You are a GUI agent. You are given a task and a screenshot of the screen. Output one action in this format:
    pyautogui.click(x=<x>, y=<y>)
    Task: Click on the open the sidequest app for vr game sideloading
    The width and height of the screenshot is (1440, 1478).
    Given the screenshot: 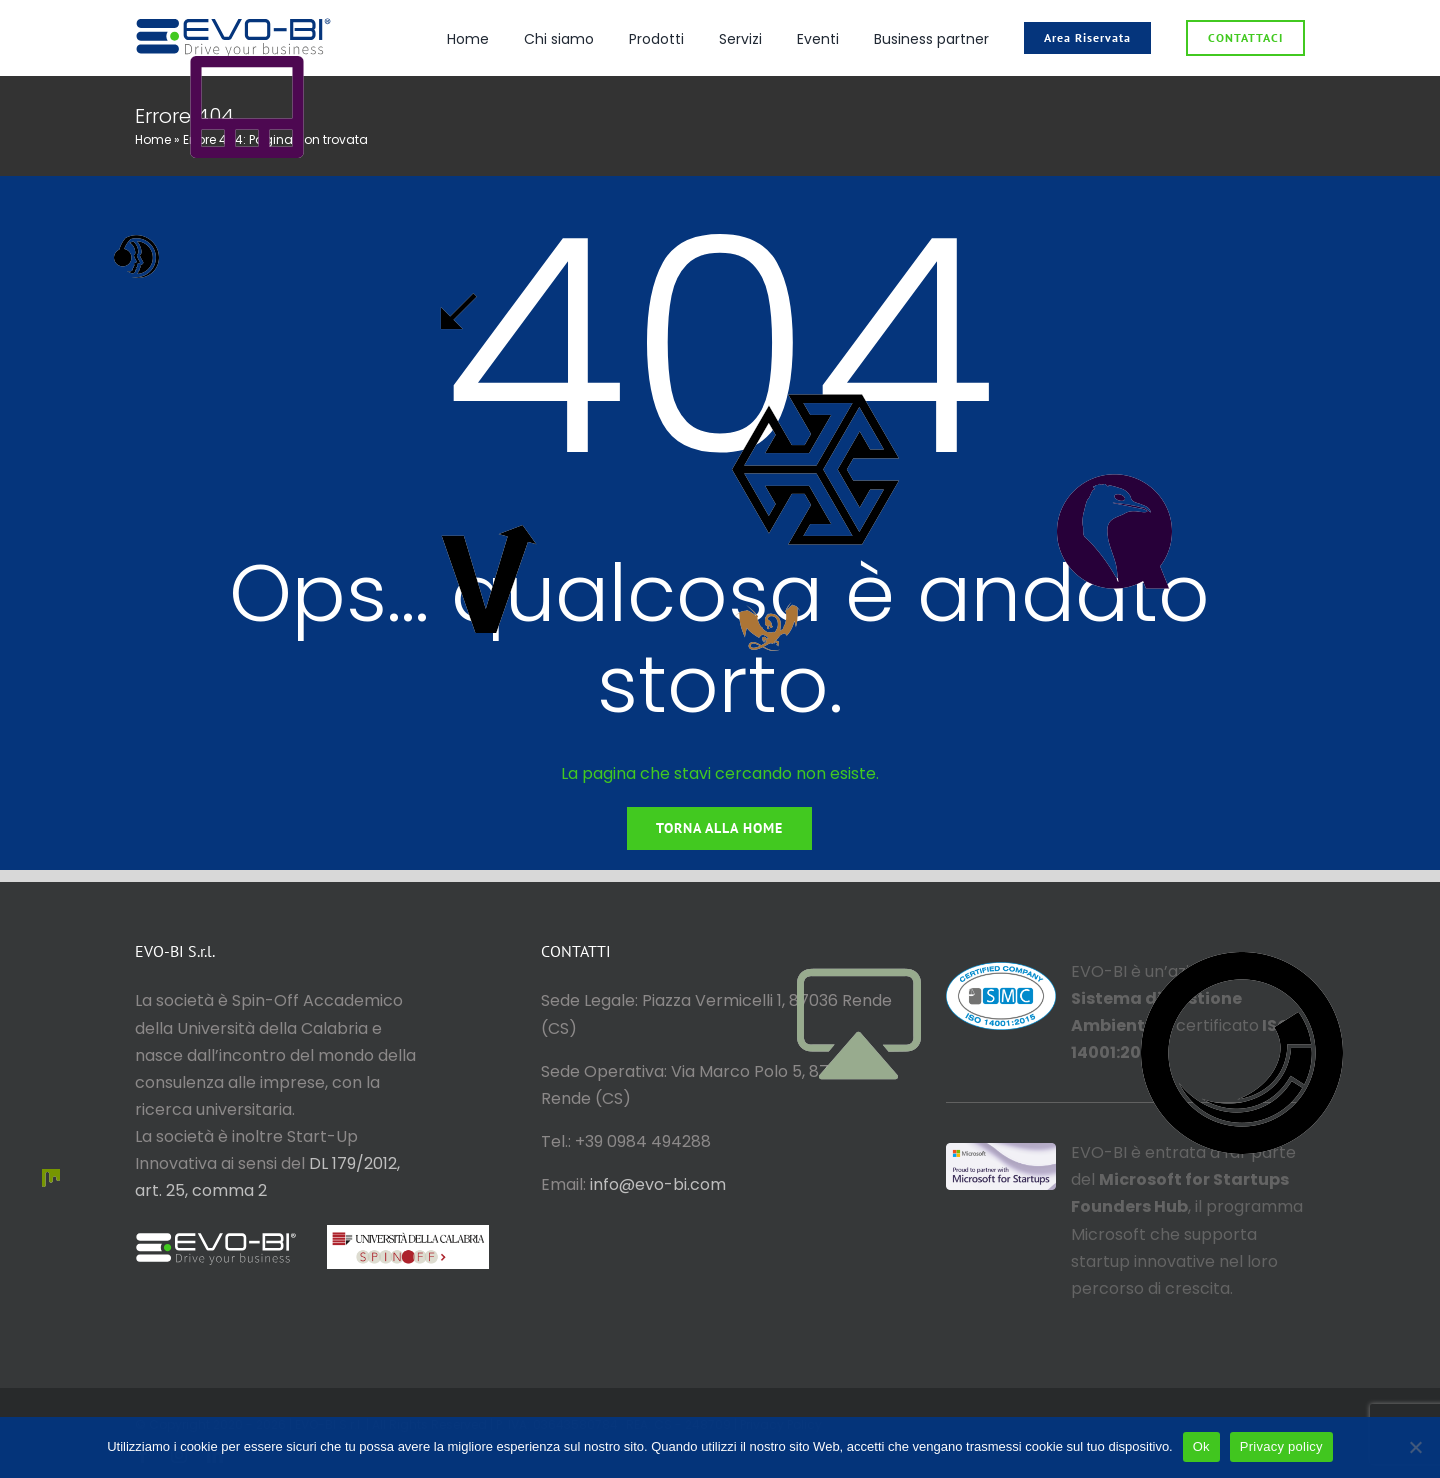 What is the action you would take?
    pyautogui.click(x=815, y=469)
    